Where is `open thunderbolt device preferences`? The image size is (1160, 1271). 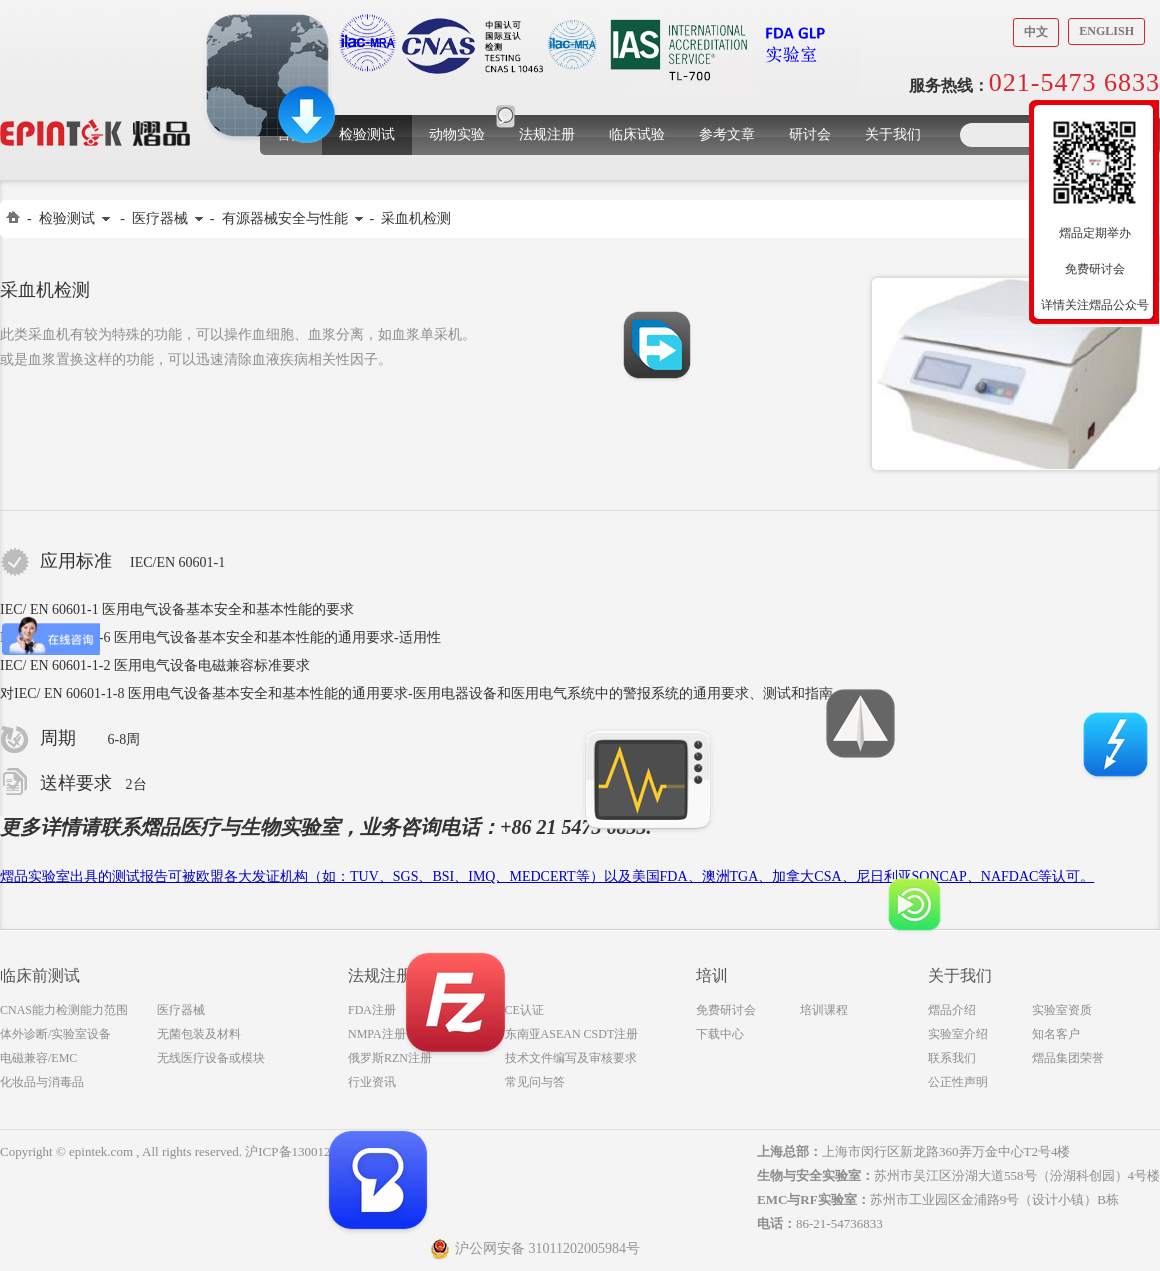
open thunderbolt device preferences is located at coordinates (1115, 744).